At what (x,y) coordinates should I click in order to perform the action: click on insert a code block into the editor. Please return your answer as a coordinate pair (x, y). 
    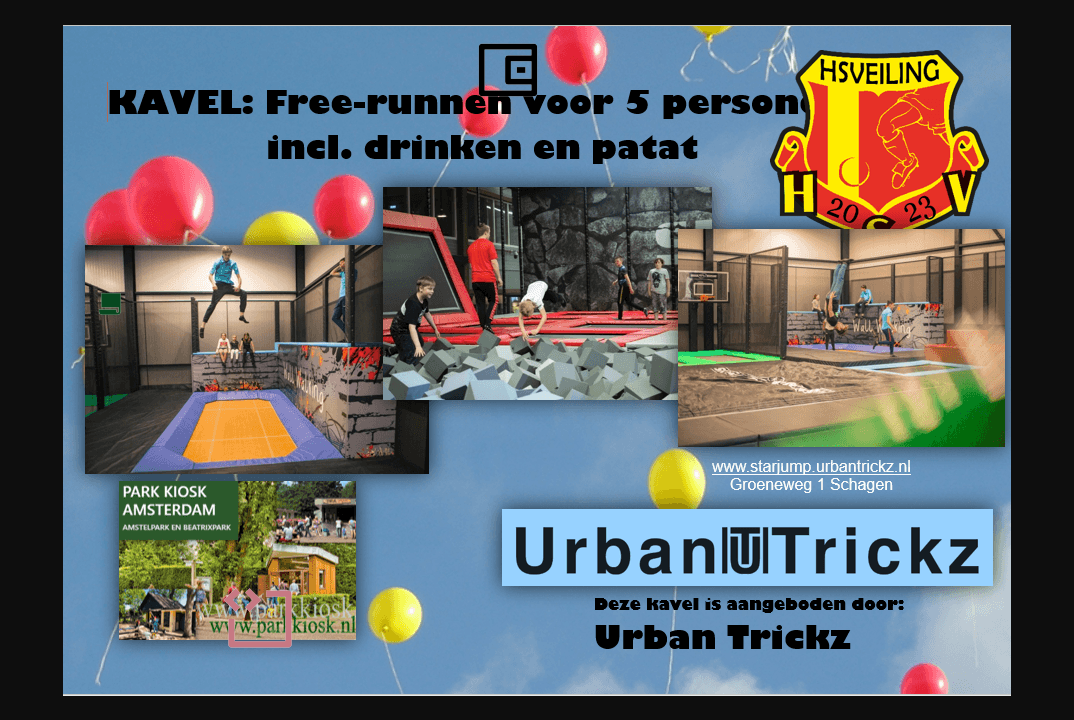
    Looking at the image, I should click on (260, 619).